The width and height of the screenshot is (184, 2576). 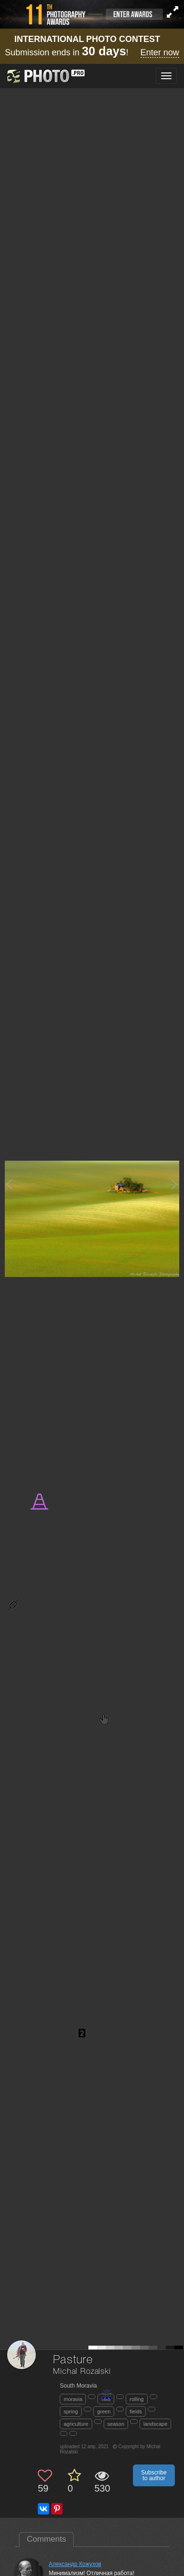 What do you see at coordinates (13, 1605) in the screenshot?
I see `indicates an active connection or paired devices` at bounding box center [13, 1605].